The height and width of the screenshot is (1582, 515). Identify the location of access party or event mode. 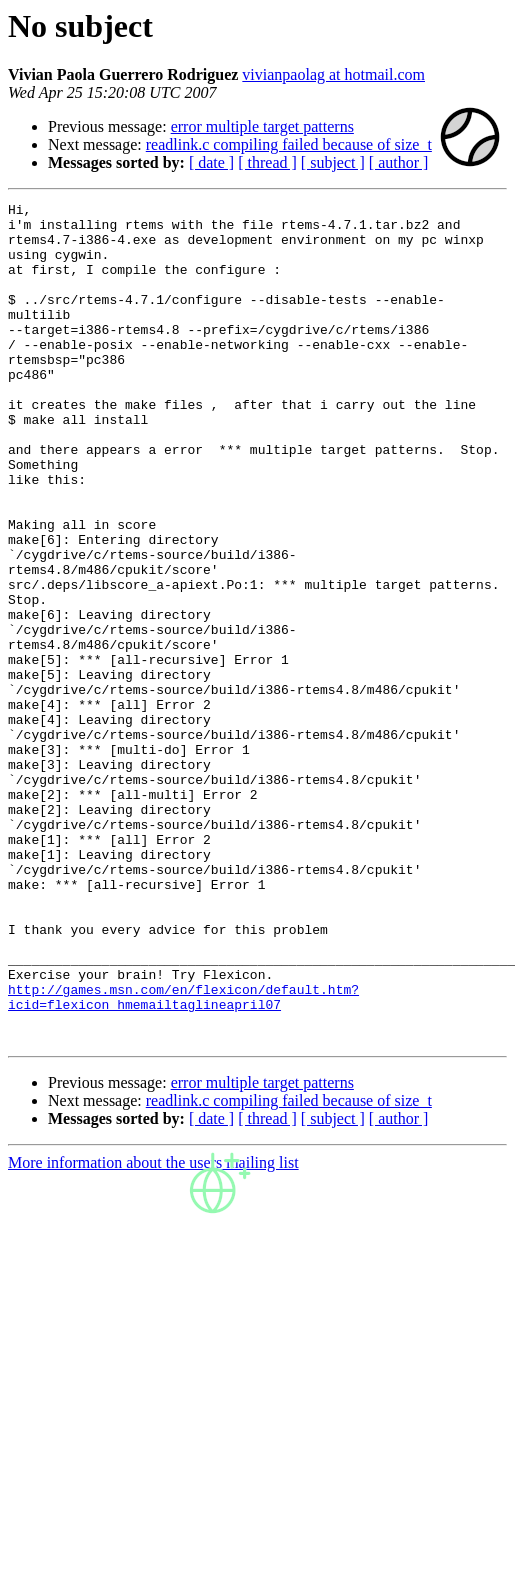
(217, 1184).